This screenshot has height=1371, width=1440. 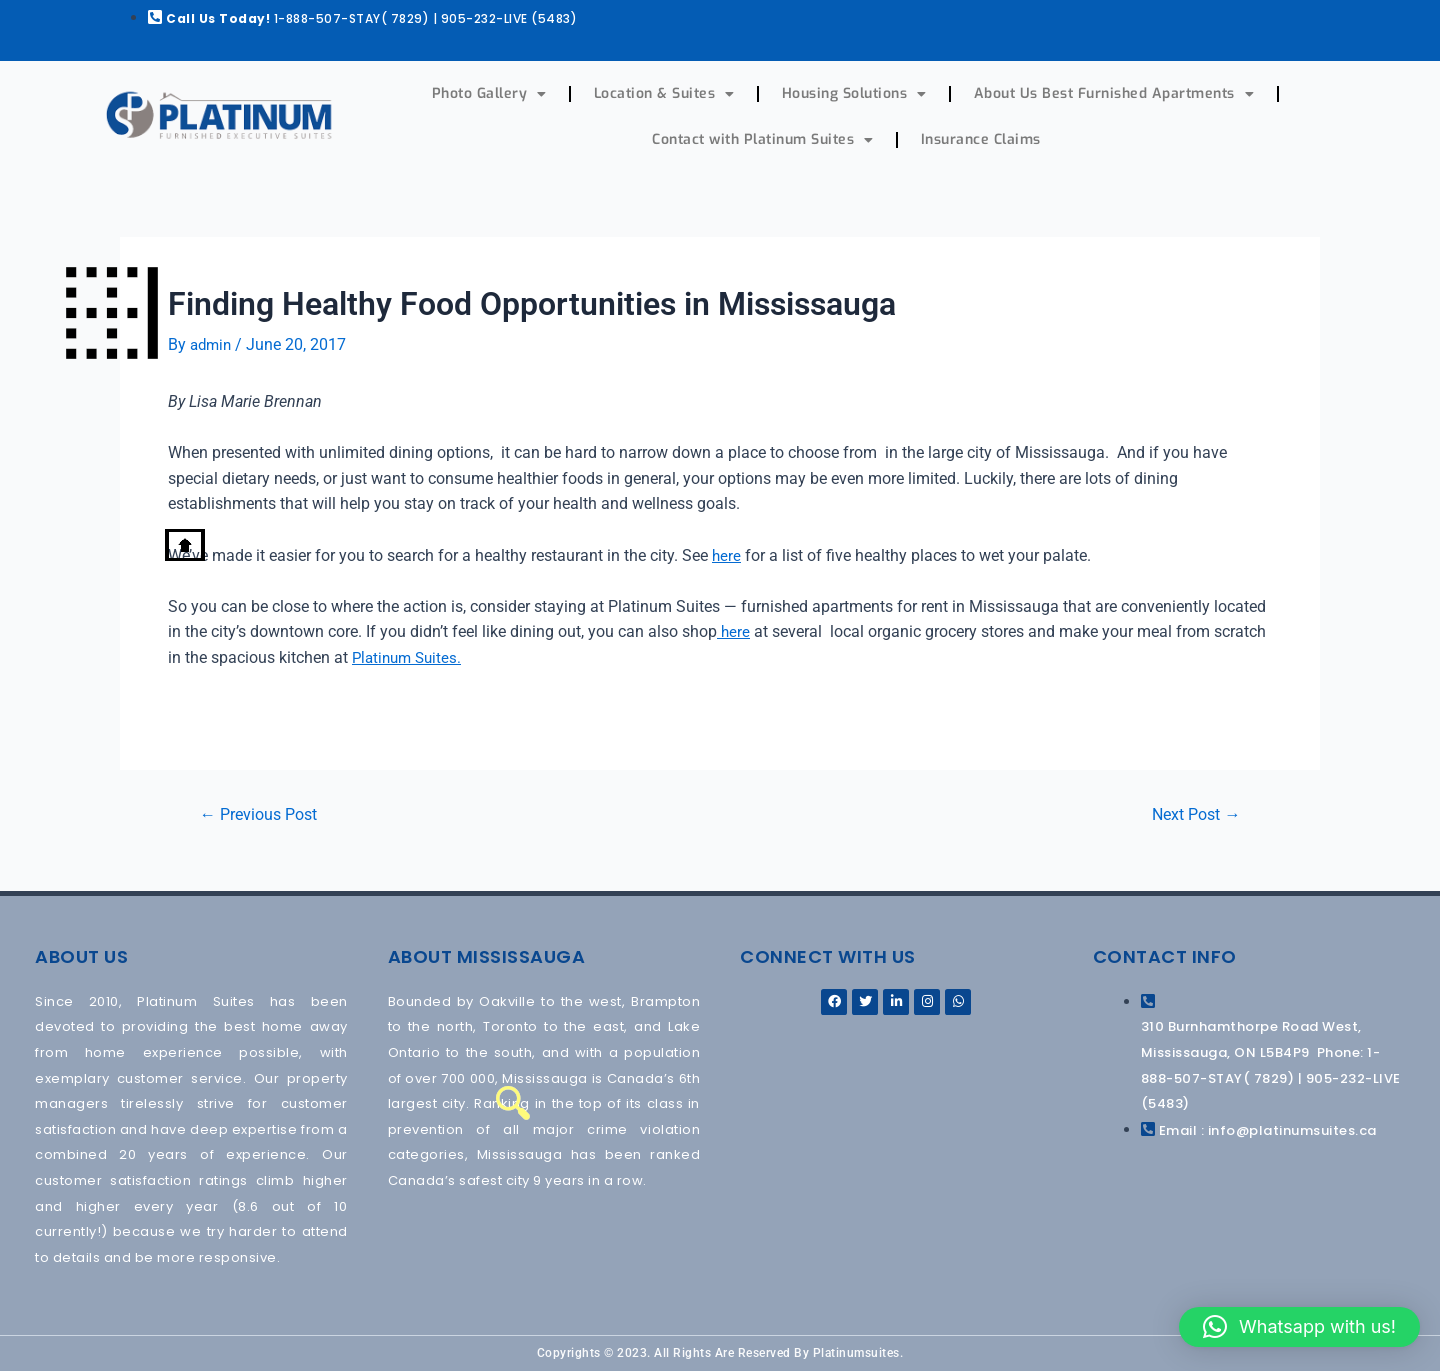 I want to click on present to all or share screen, so click(x=185, y=545).